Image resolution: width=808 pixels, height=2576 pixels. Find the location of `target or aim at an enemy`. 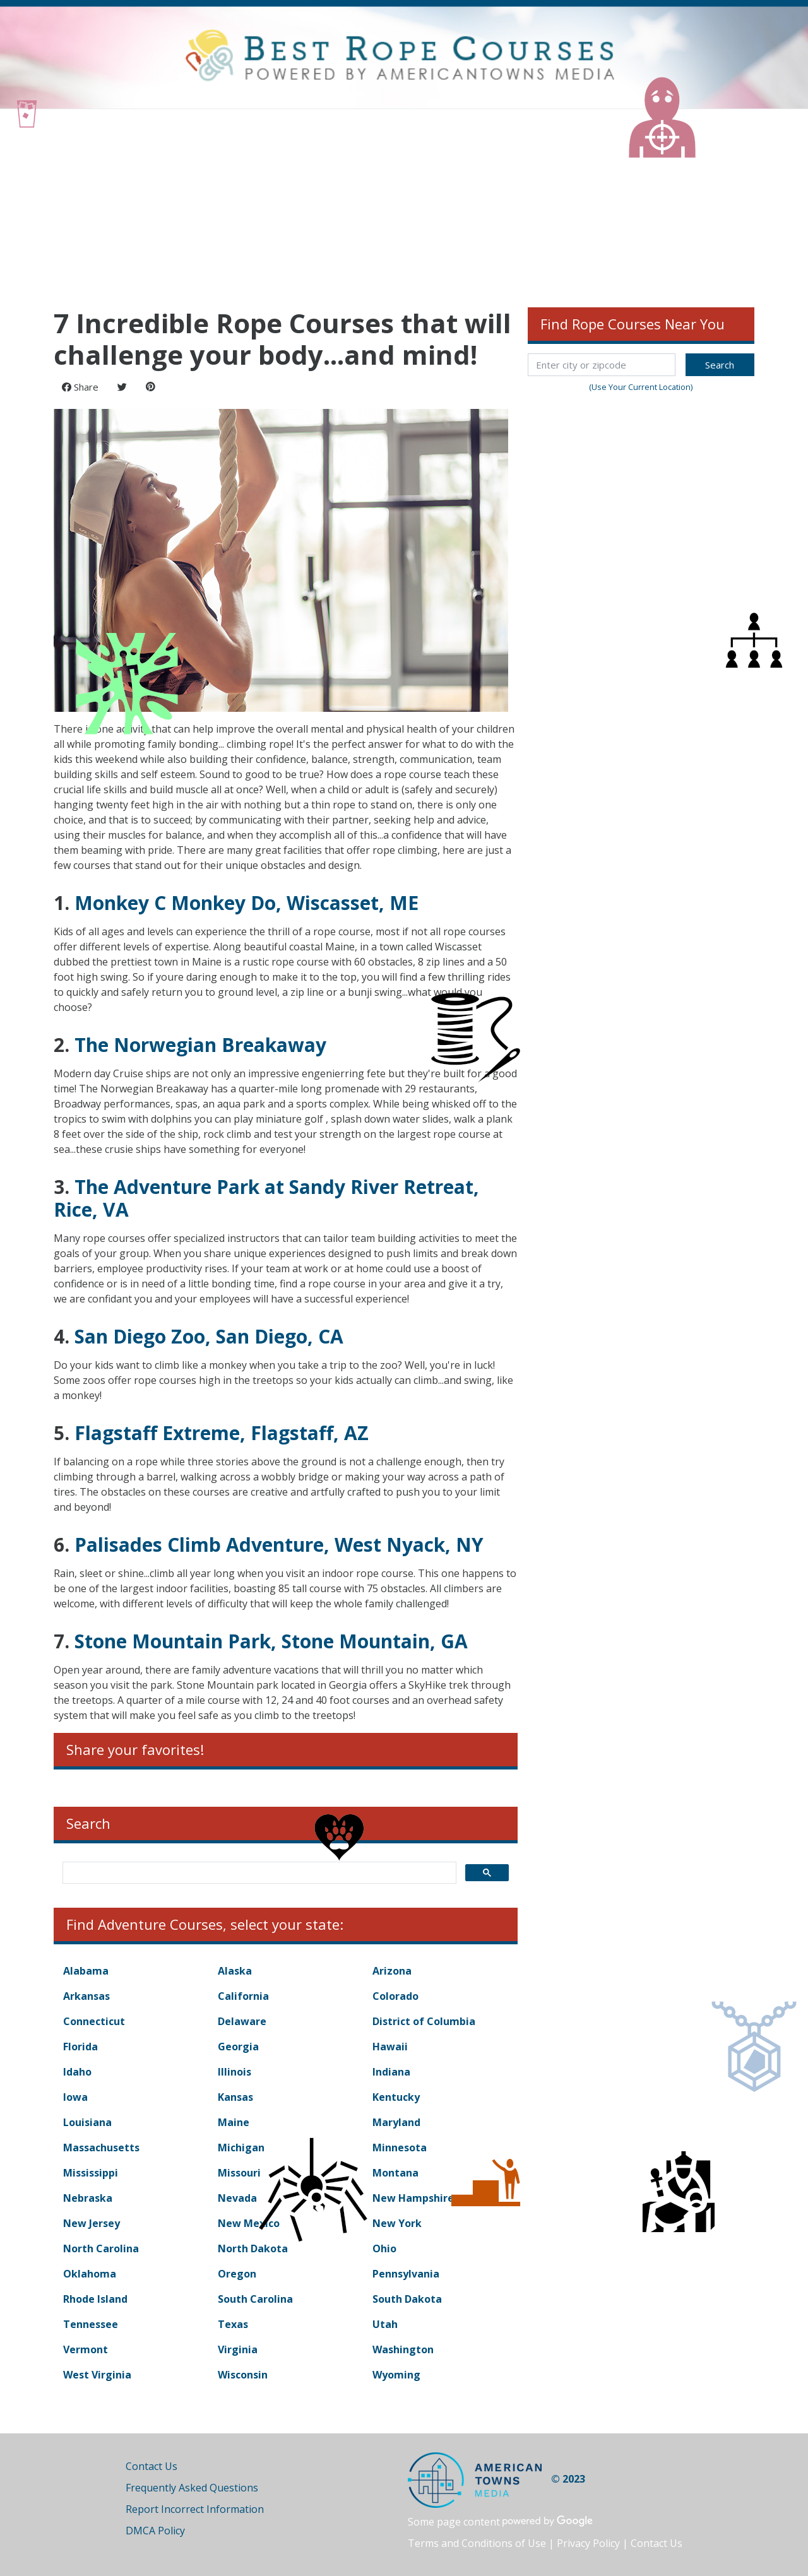

target or aim at an enemy is located at coordinates (662, 117).